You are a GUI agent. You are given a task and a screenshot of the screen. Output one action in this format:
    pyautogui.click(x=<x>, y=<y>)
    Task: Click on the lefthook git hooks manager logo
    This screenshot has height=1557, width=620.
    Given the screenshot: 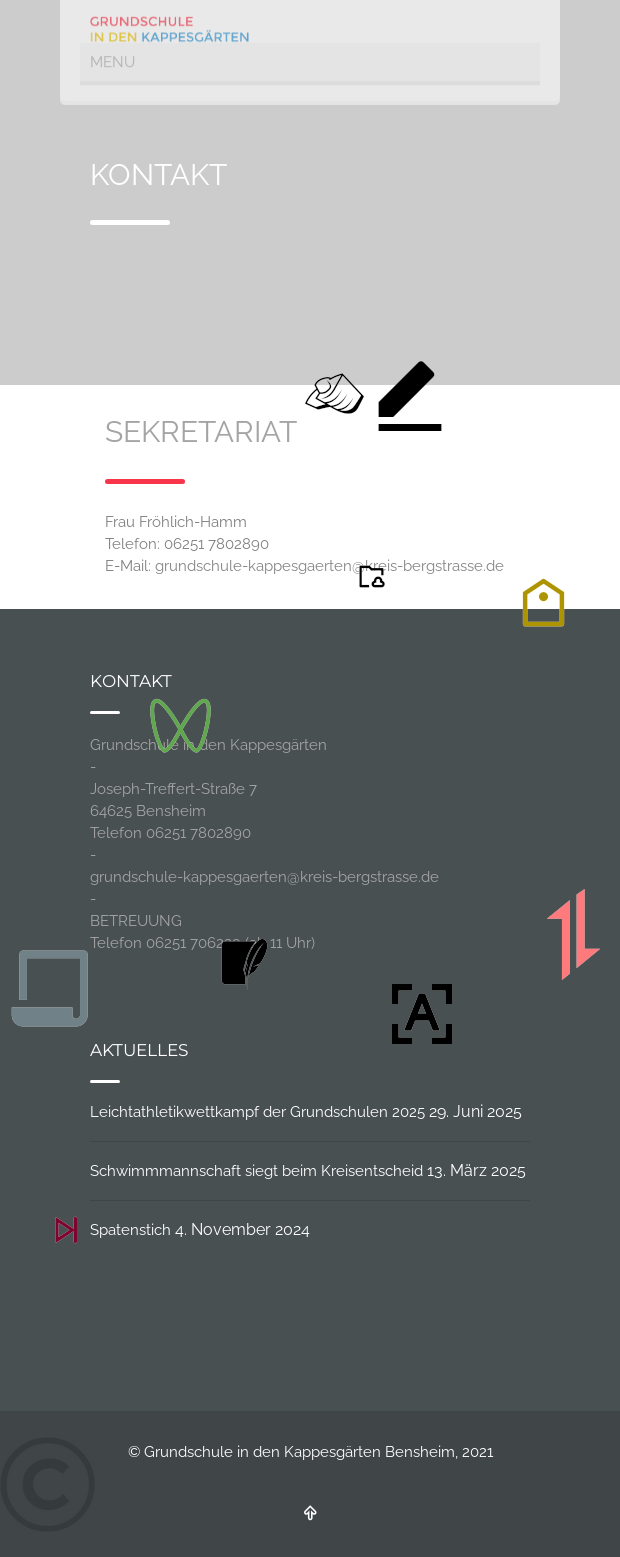 What is the action you would take?
    pyautogui.click(x=334, y=393)
    